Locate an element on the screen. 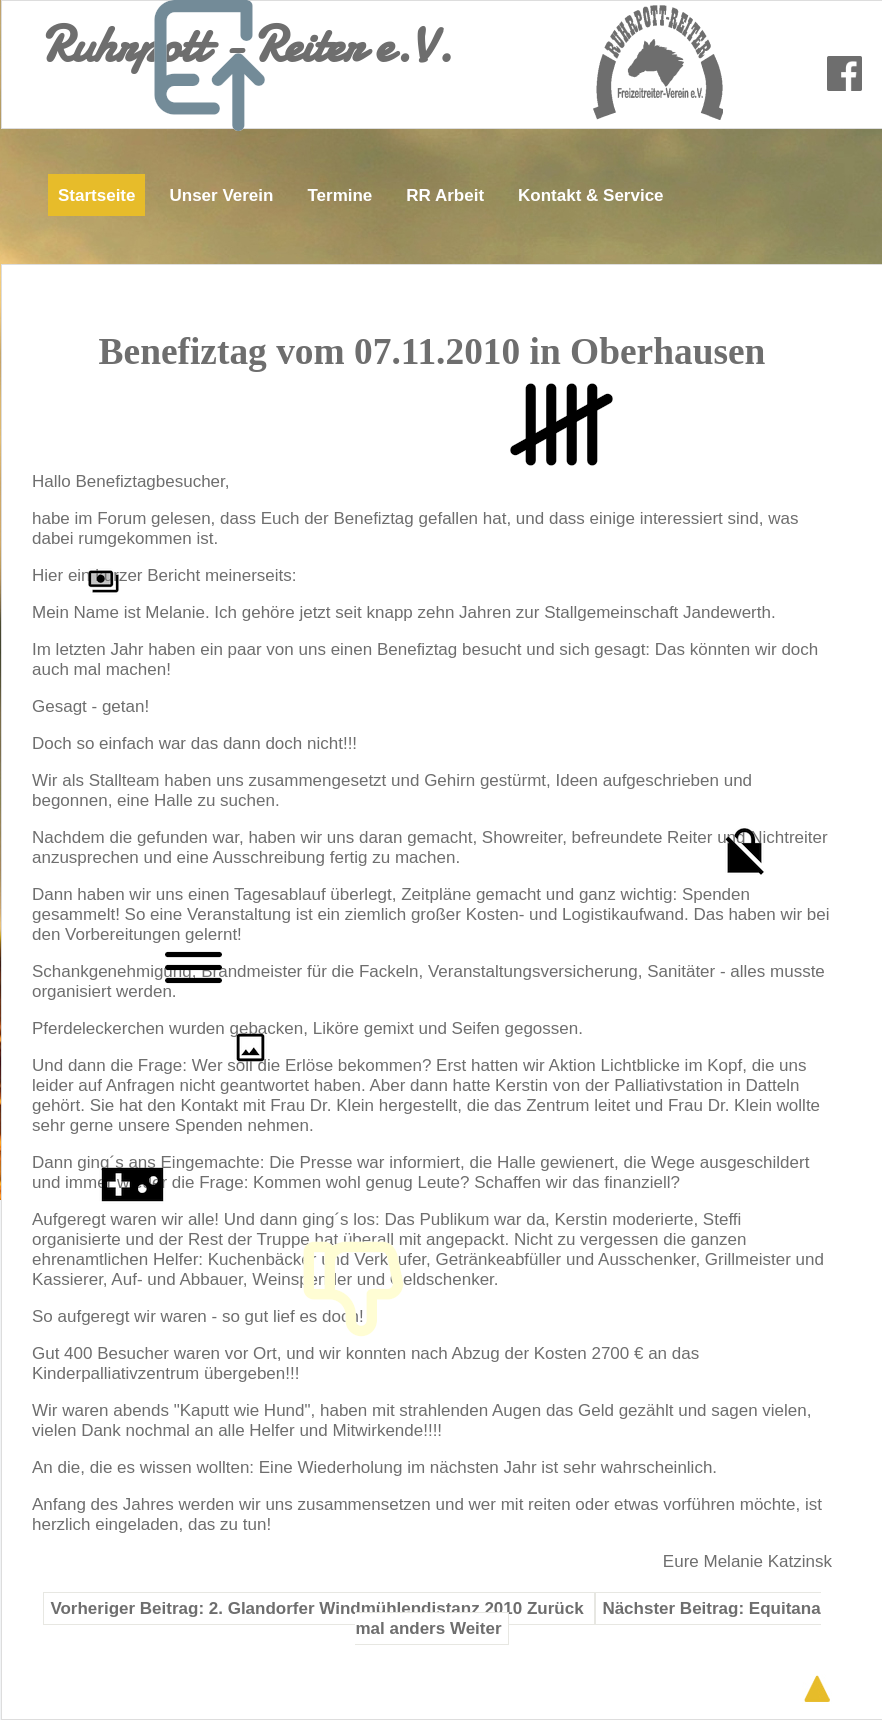 The height and width of the screenshot is (1720, 882). access payment methods is located at coordinates (103, 581).